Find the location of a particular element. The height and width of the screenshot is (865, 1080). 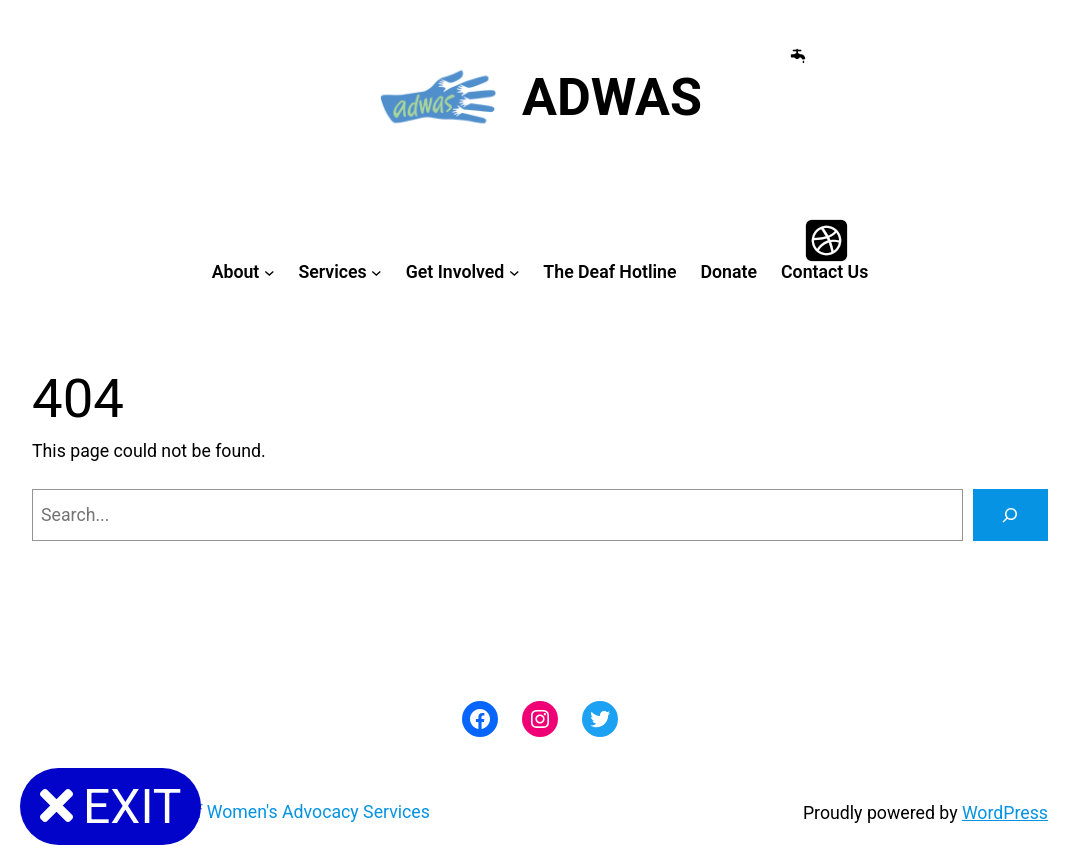

link to dribbble profile is located at coordinates (826, 240).